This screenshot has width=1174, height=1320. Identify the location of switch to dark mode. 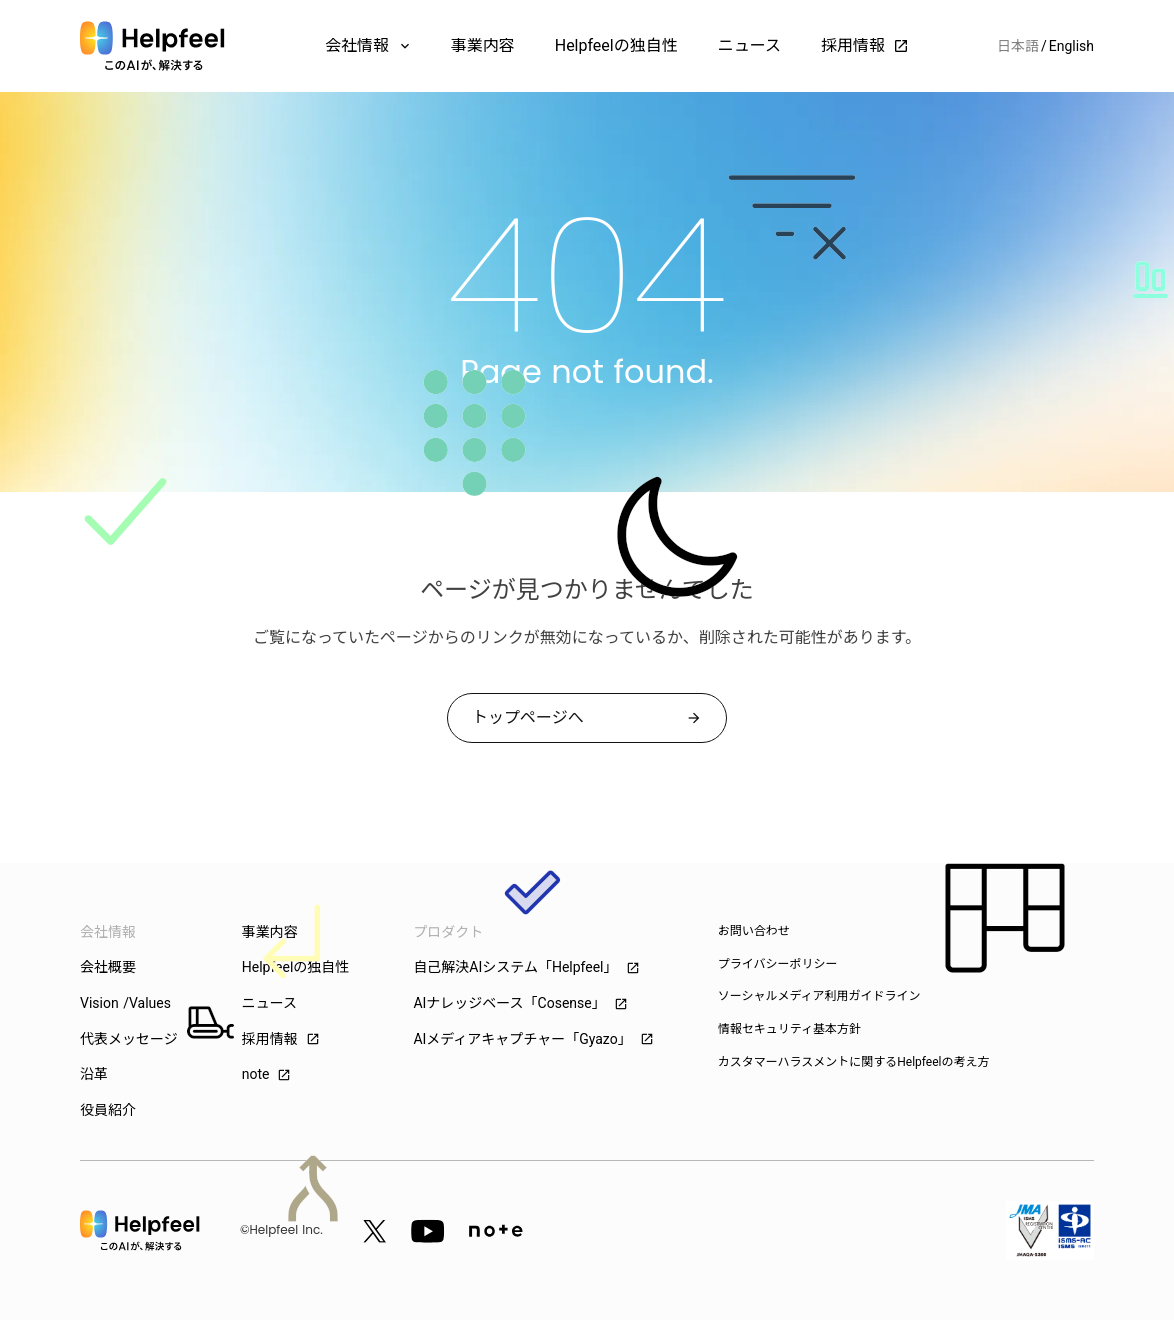
(675, 539).